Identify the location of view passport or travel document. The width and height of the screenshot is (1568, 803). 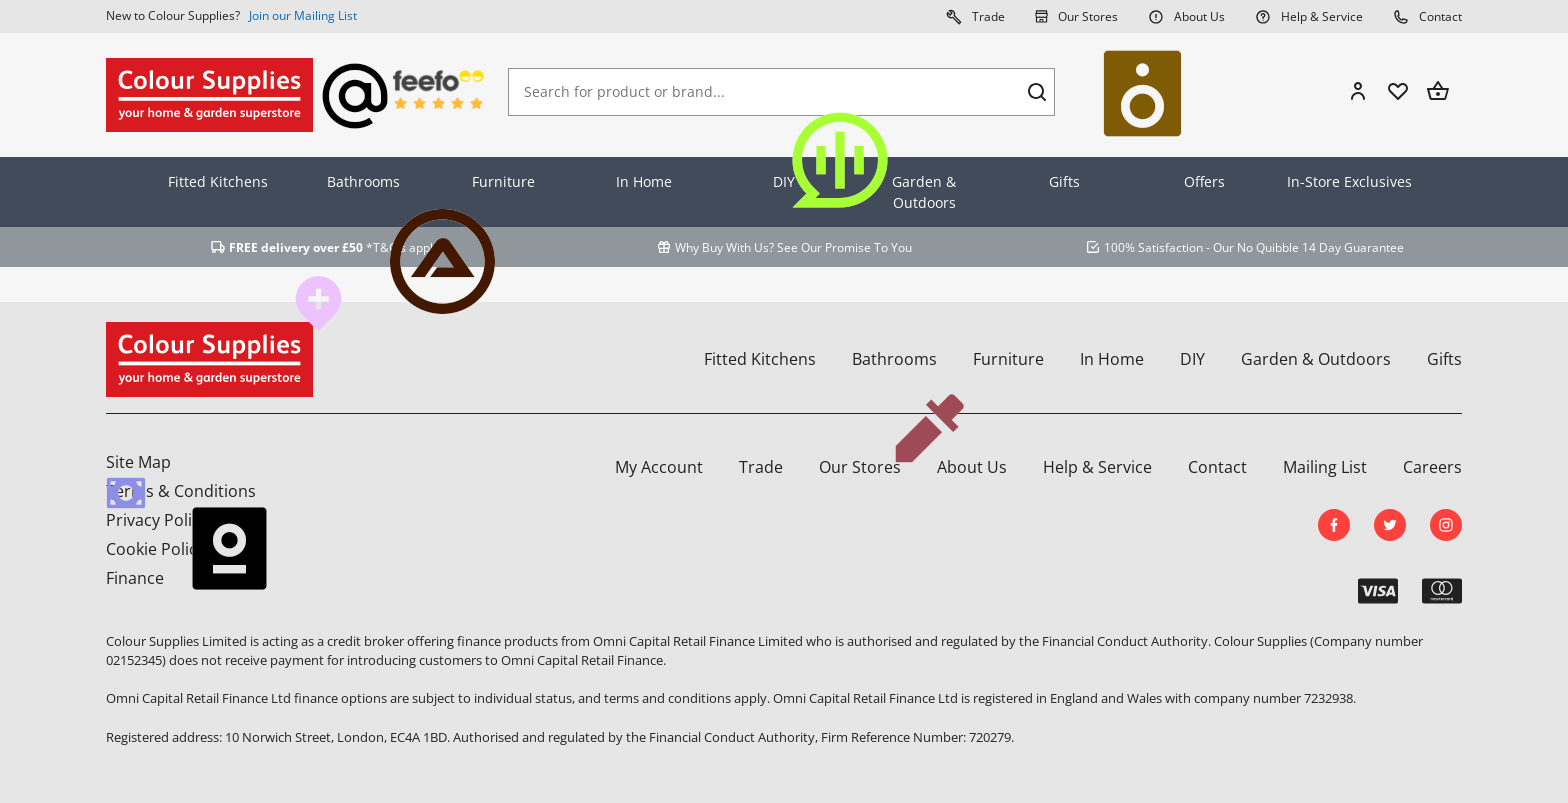
(229, 548).